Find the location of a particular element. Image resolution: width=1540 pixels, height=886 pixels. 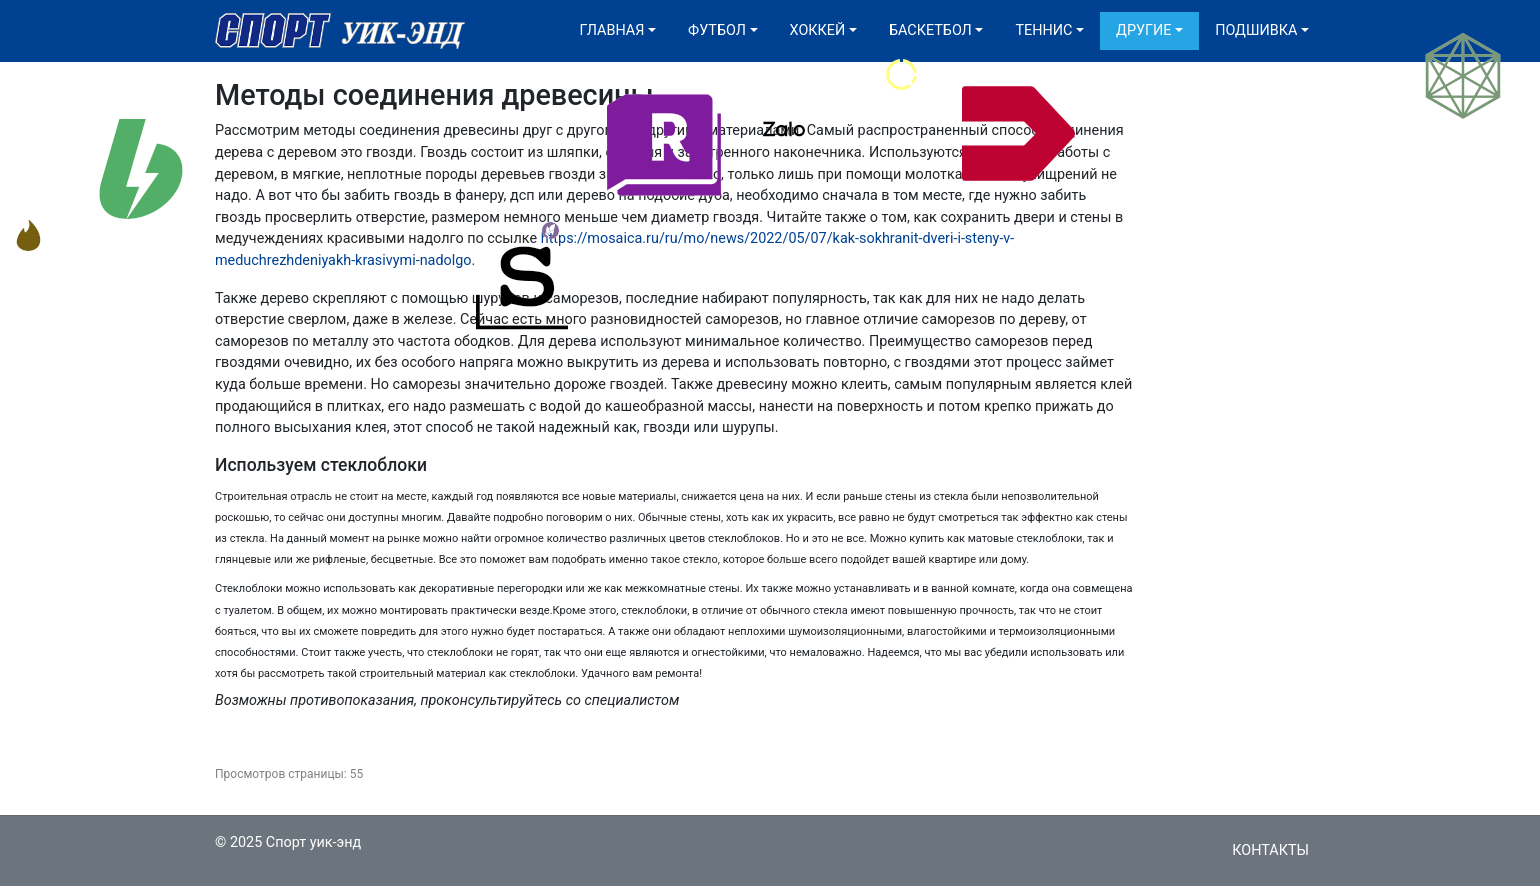

open boosty creator platform is located at coordinates (141, 169).